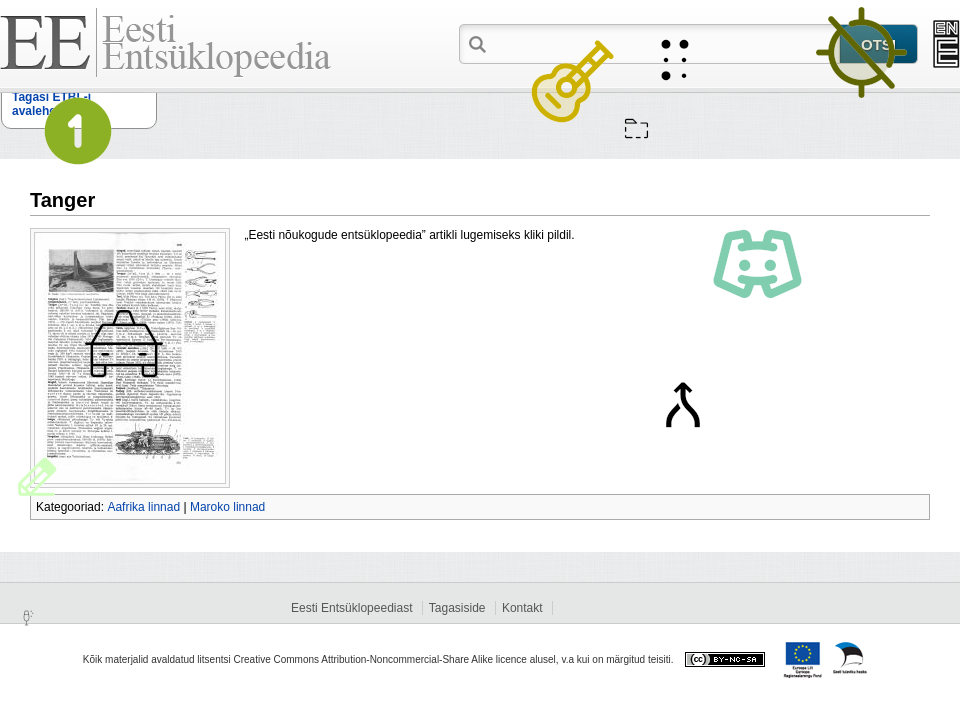  What do you see at coordinates (675, 60) in the screenshot?
I see `enable braille accessibility features` at bounding box center [675, 60].